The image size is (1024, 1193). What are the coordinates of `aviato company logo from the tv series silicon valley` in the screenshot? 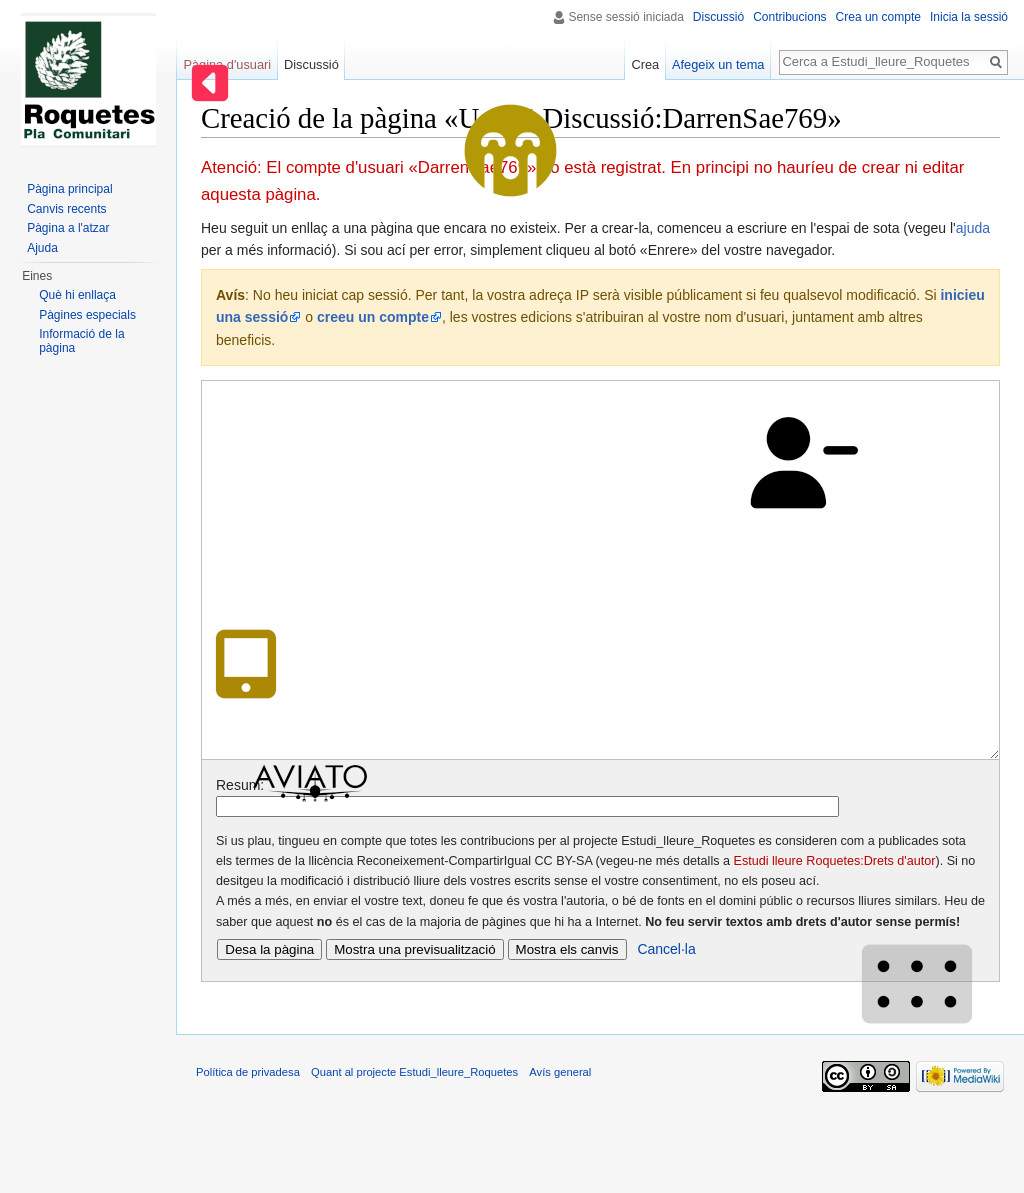 It's located at (310, 783).